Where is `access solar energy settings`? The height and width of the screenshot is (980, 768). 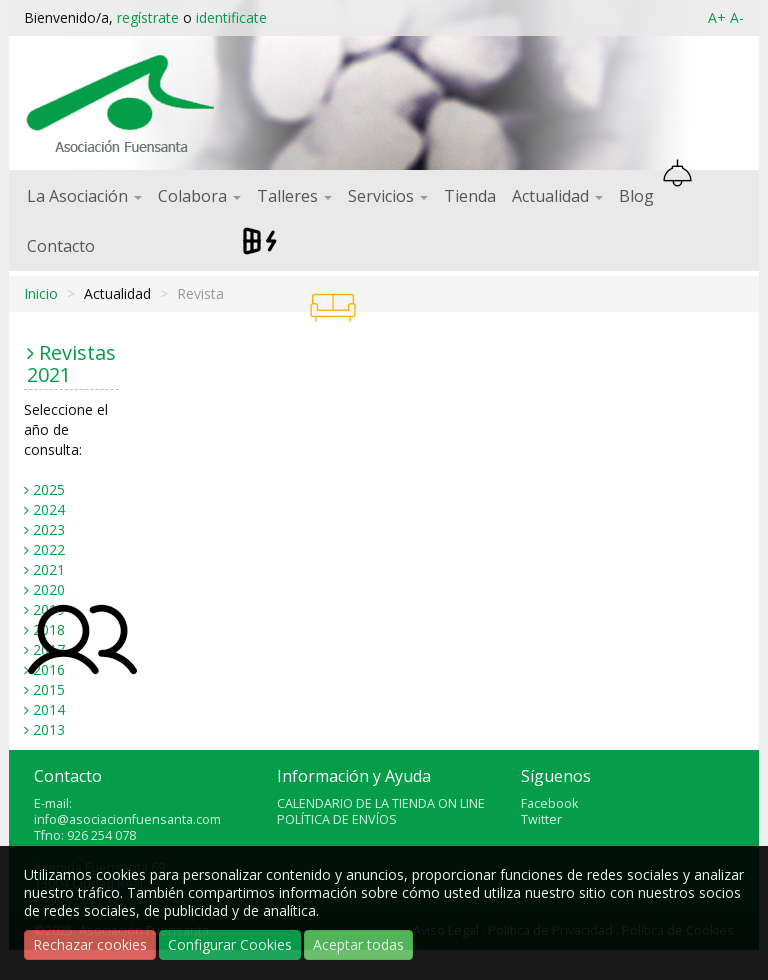
access solar energy settings is located at coordinates (259, 241).